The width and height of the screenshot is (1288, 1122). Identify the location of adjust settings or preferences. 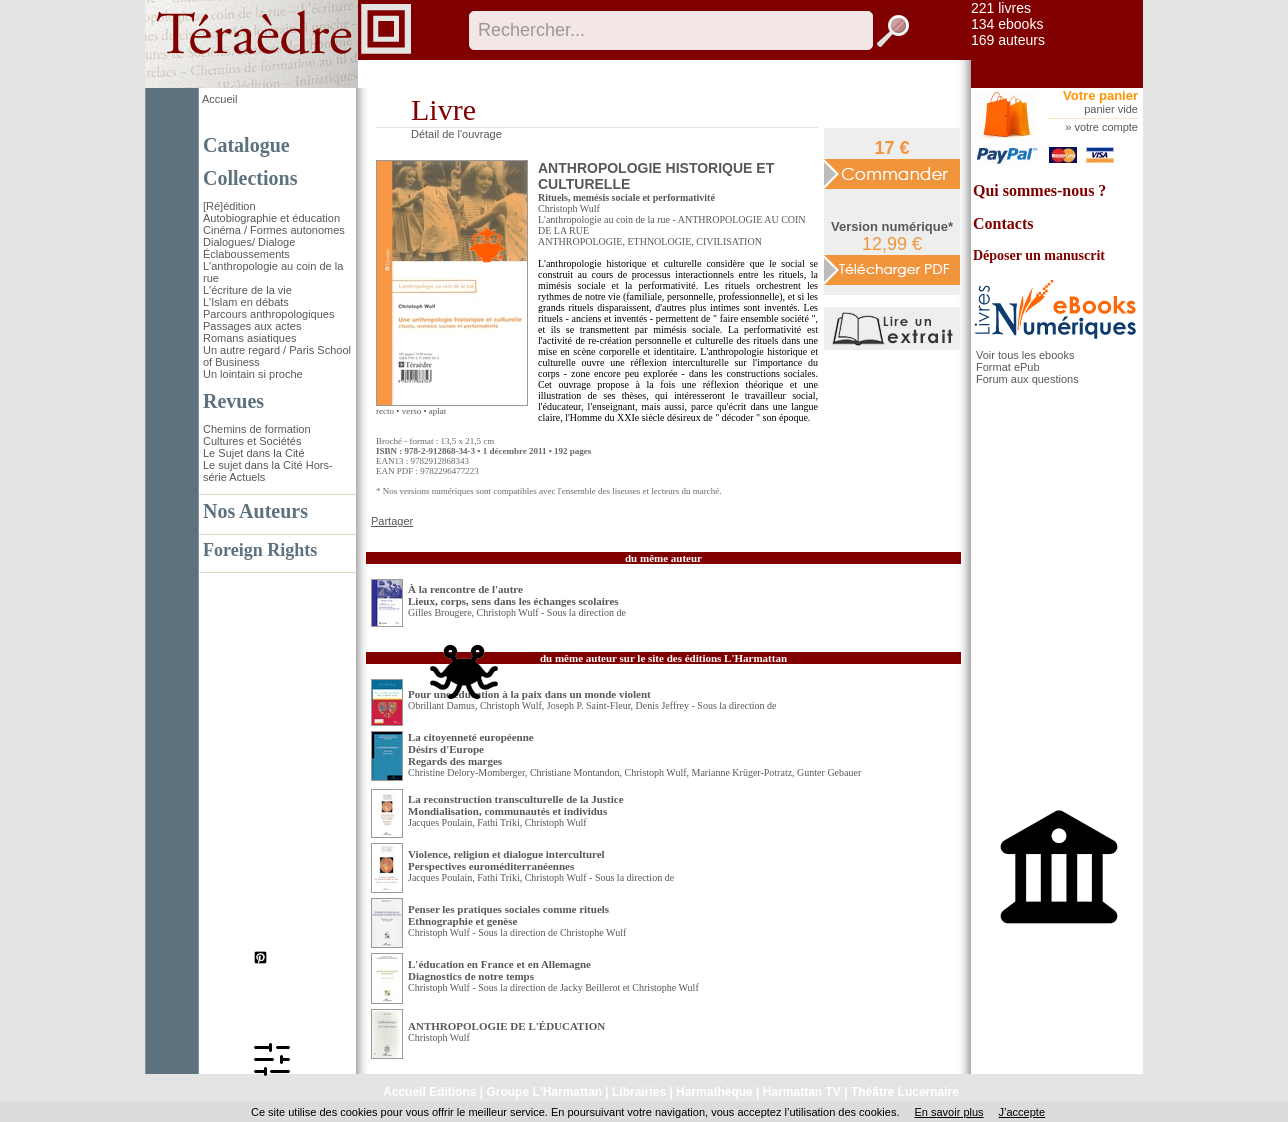
(272, 1059).